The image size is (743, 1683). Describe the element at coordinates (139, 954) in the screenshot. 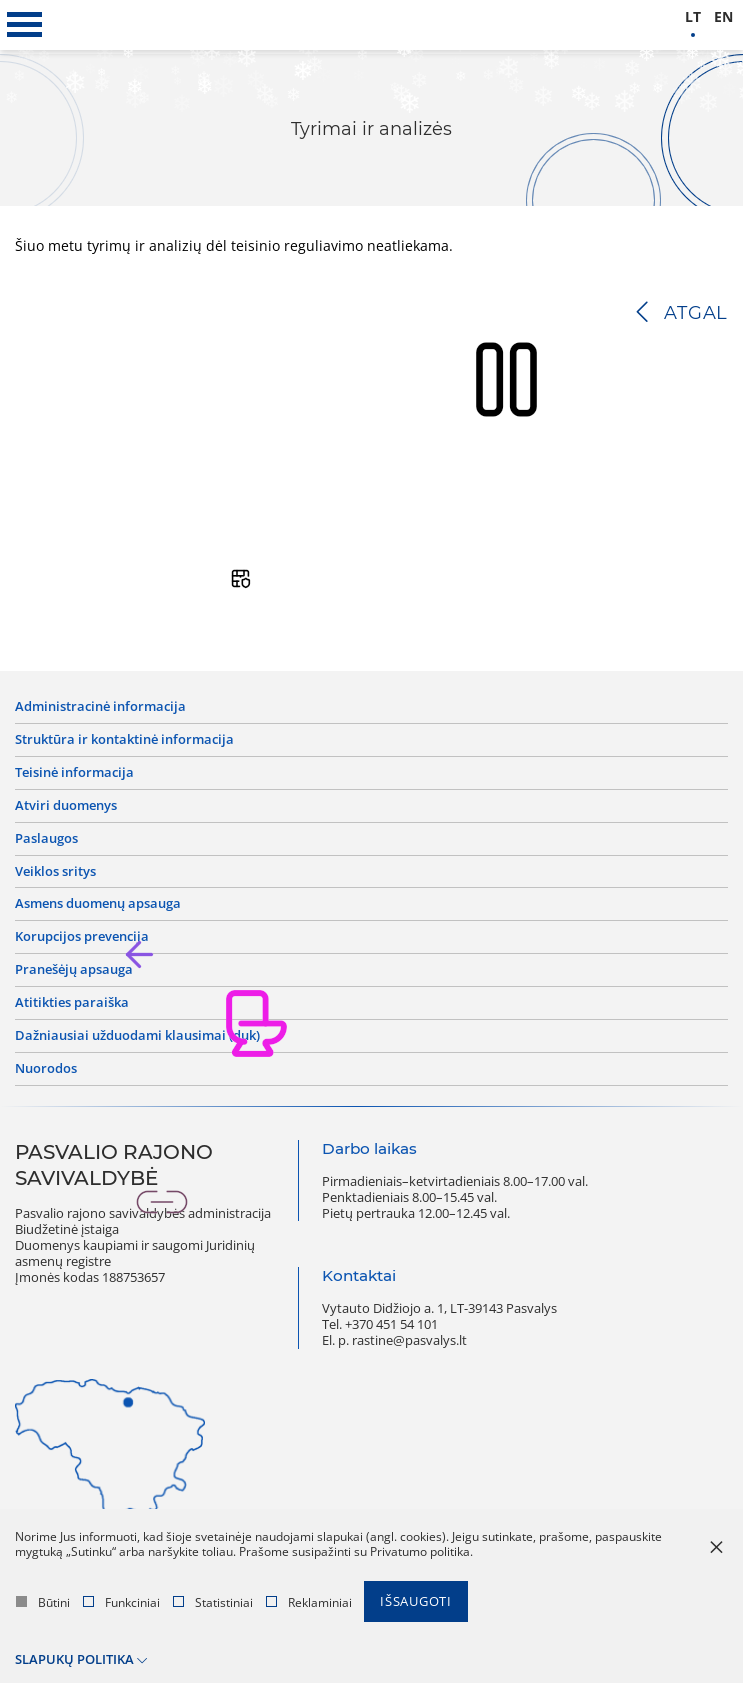

I see `go back to the previous screen` at that location.